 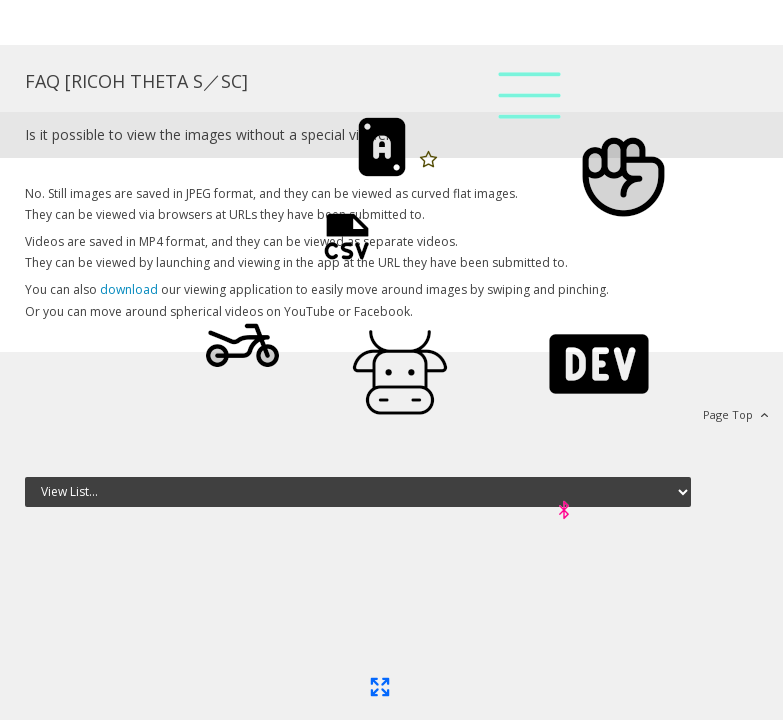 I want to click on select motorcycle as vehicle type, so click(x=242, y=346).